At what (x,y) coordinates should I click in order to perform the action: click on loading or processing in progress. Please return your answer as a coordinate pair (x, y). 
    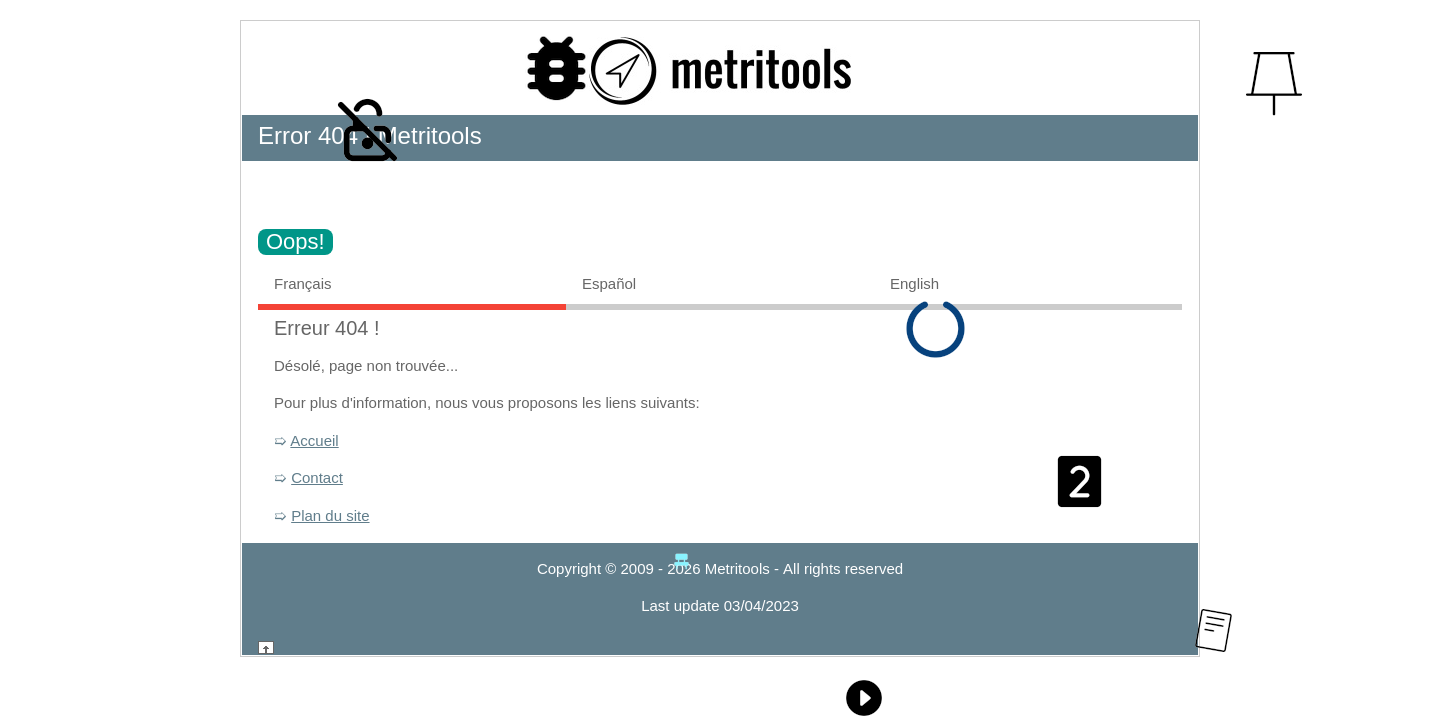
    Looking at the image, I should click on (935, 328).